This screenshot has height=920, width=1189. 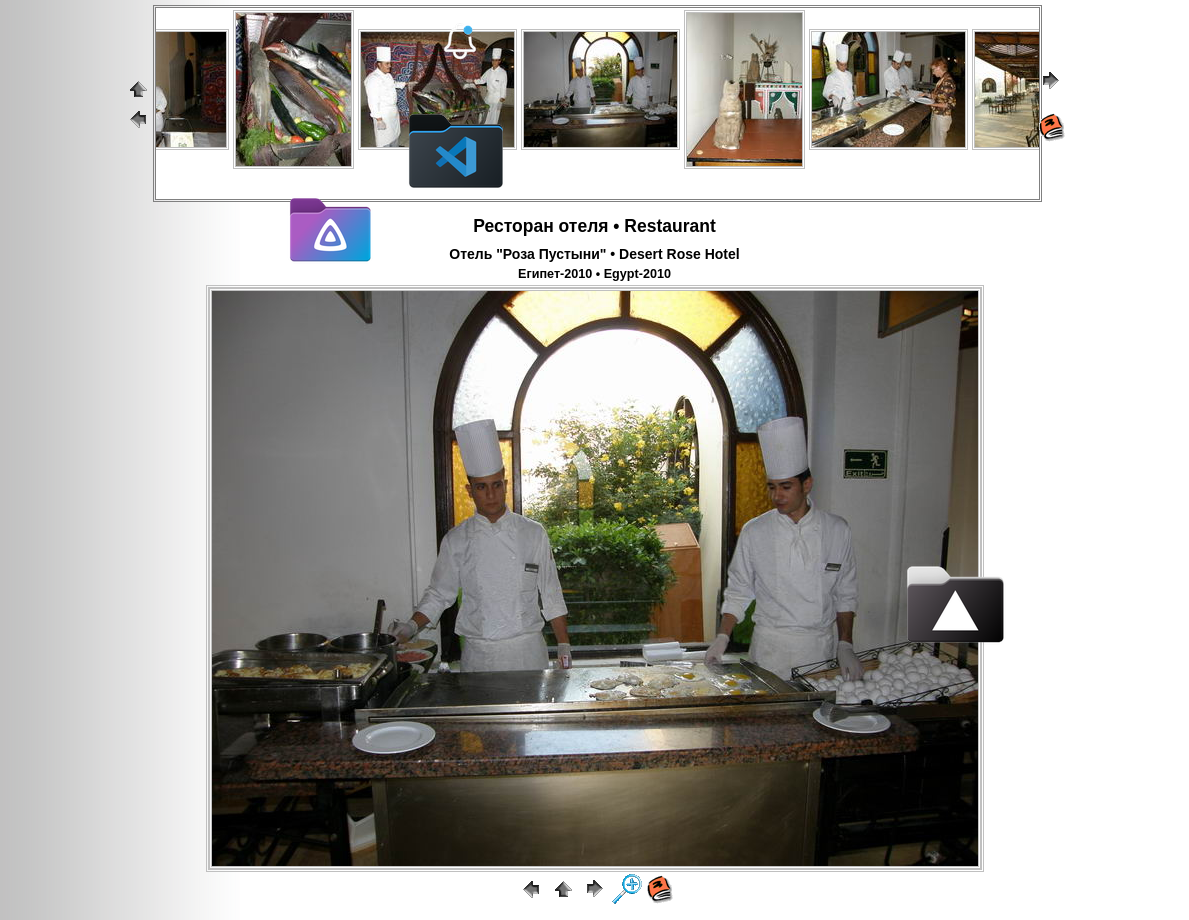 What do you see at coordinates (955, 607) in the screenshot?
I see `open vercel project files` at bounding box center [955, 607].